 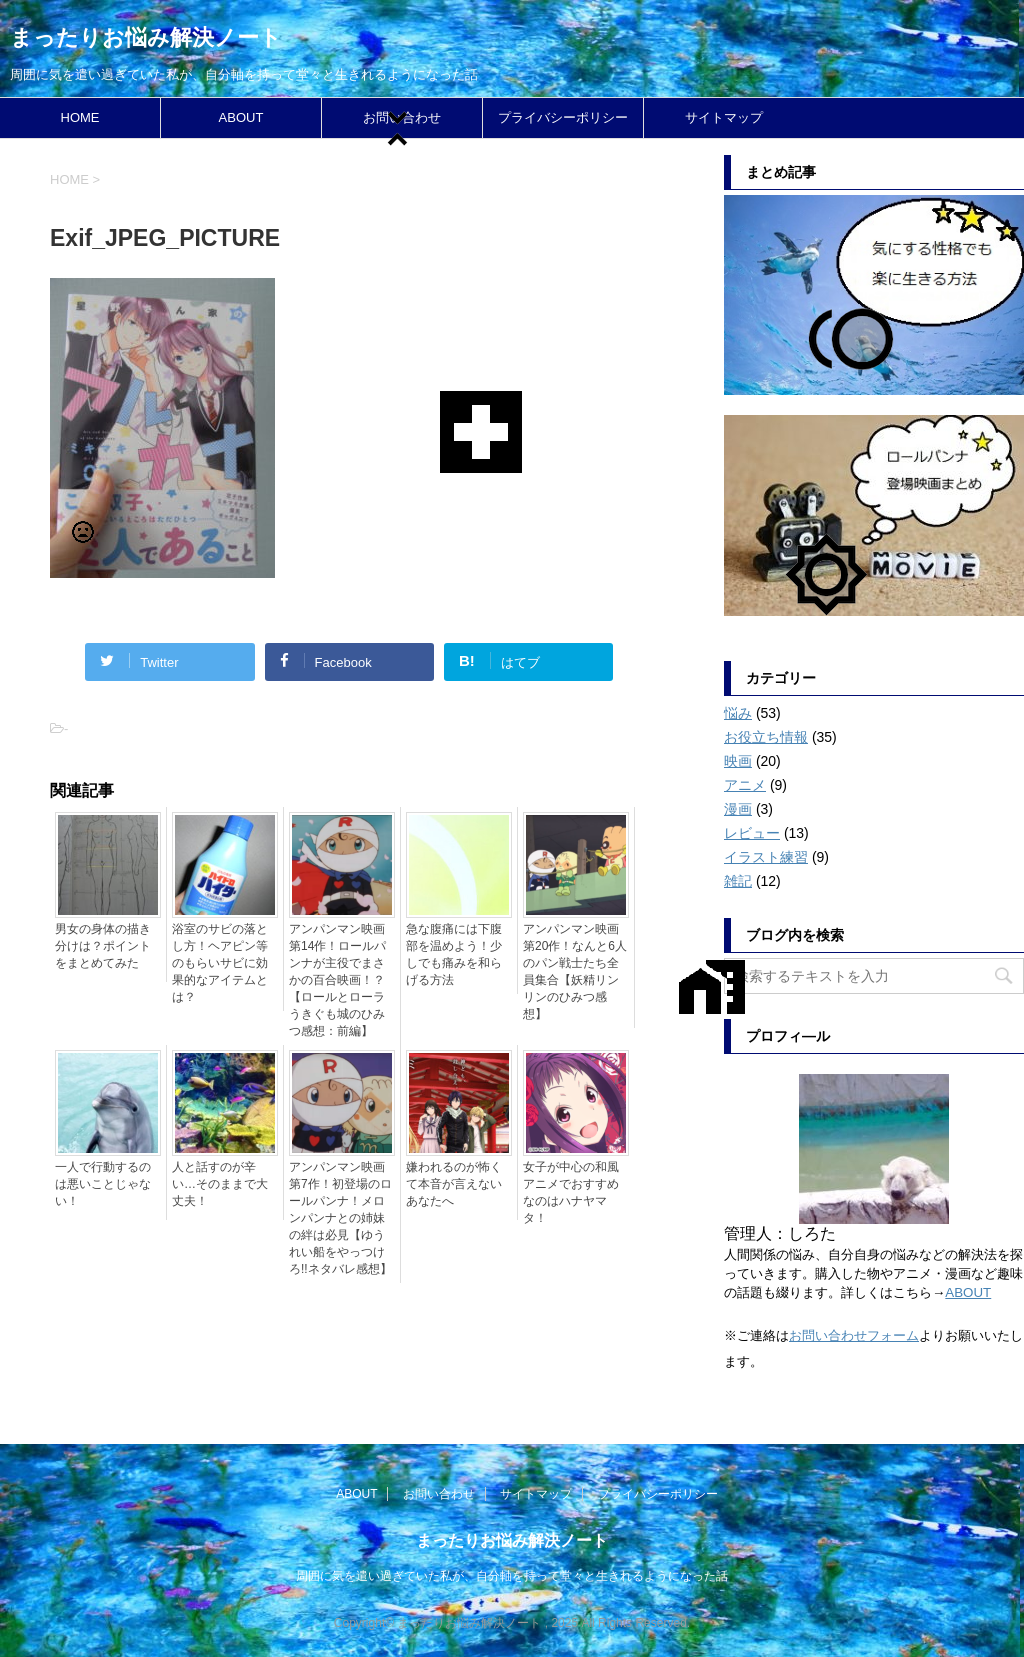 What do you see at coordinates (826, 574) in the screenshot?
I see `decrease screen brightness` at bounding box center [826, 574].